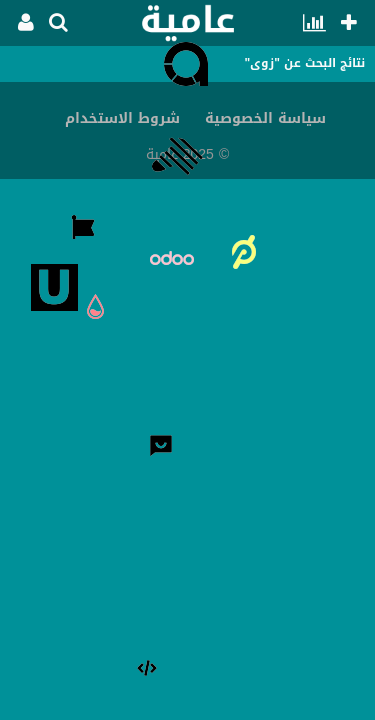 This screenshot has width=375, height=720. What do you see at coordinates (172, 258) in the screenshot?
I see `open odoo business management app` at bounding box center [172, 258].